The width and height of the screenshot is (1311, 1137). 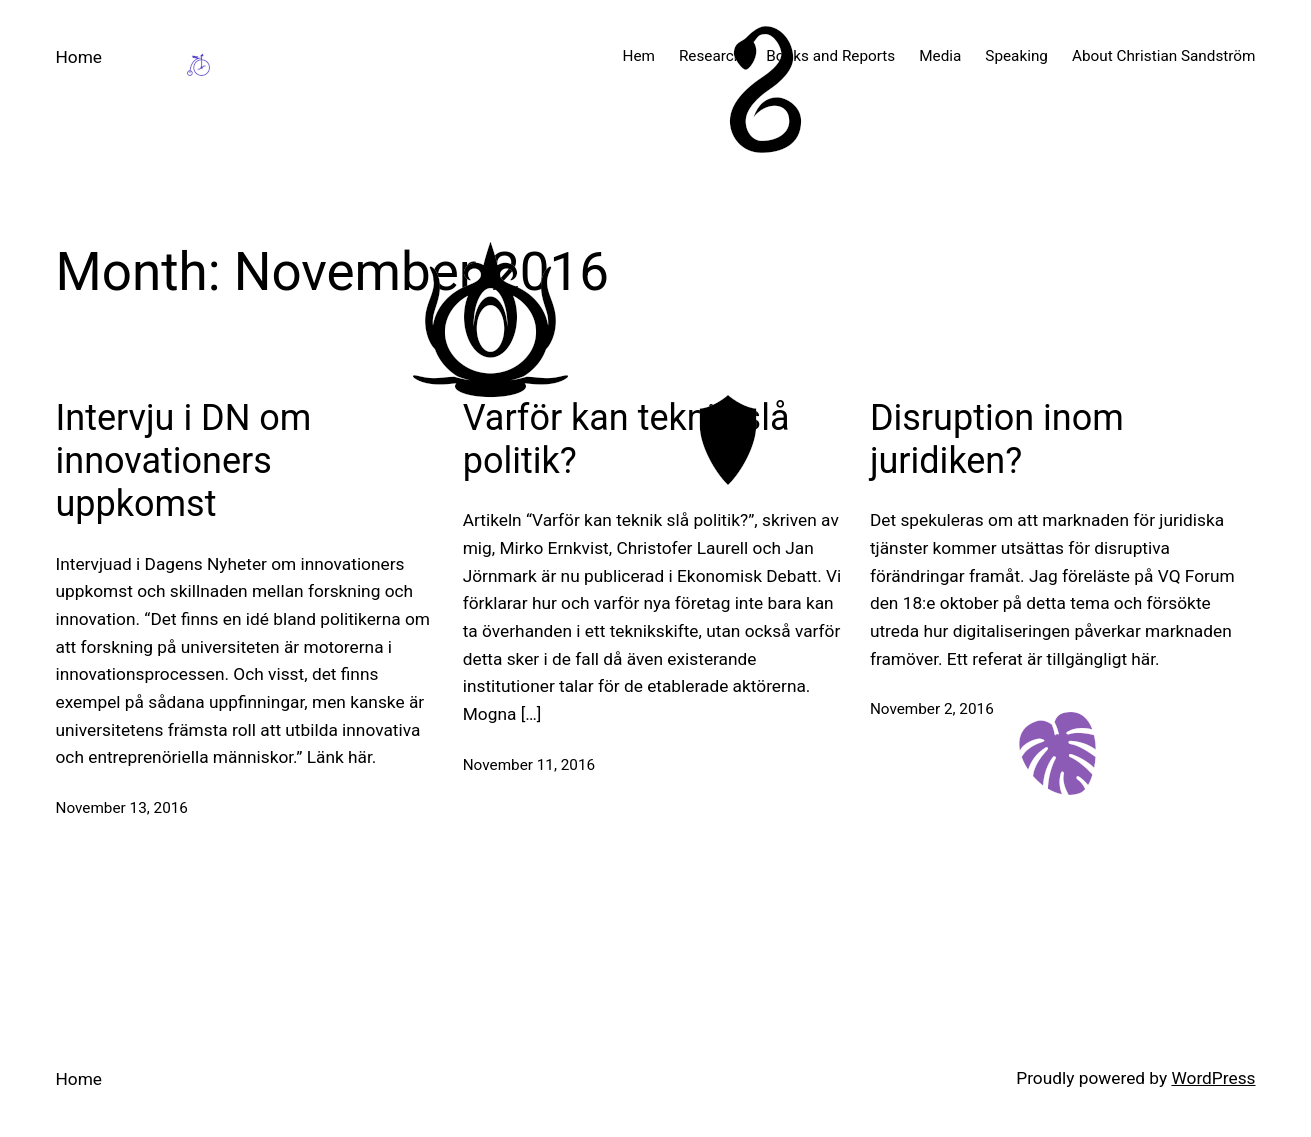 I want to click on vintage or classic cycling mode, so click(x=198, y=64).